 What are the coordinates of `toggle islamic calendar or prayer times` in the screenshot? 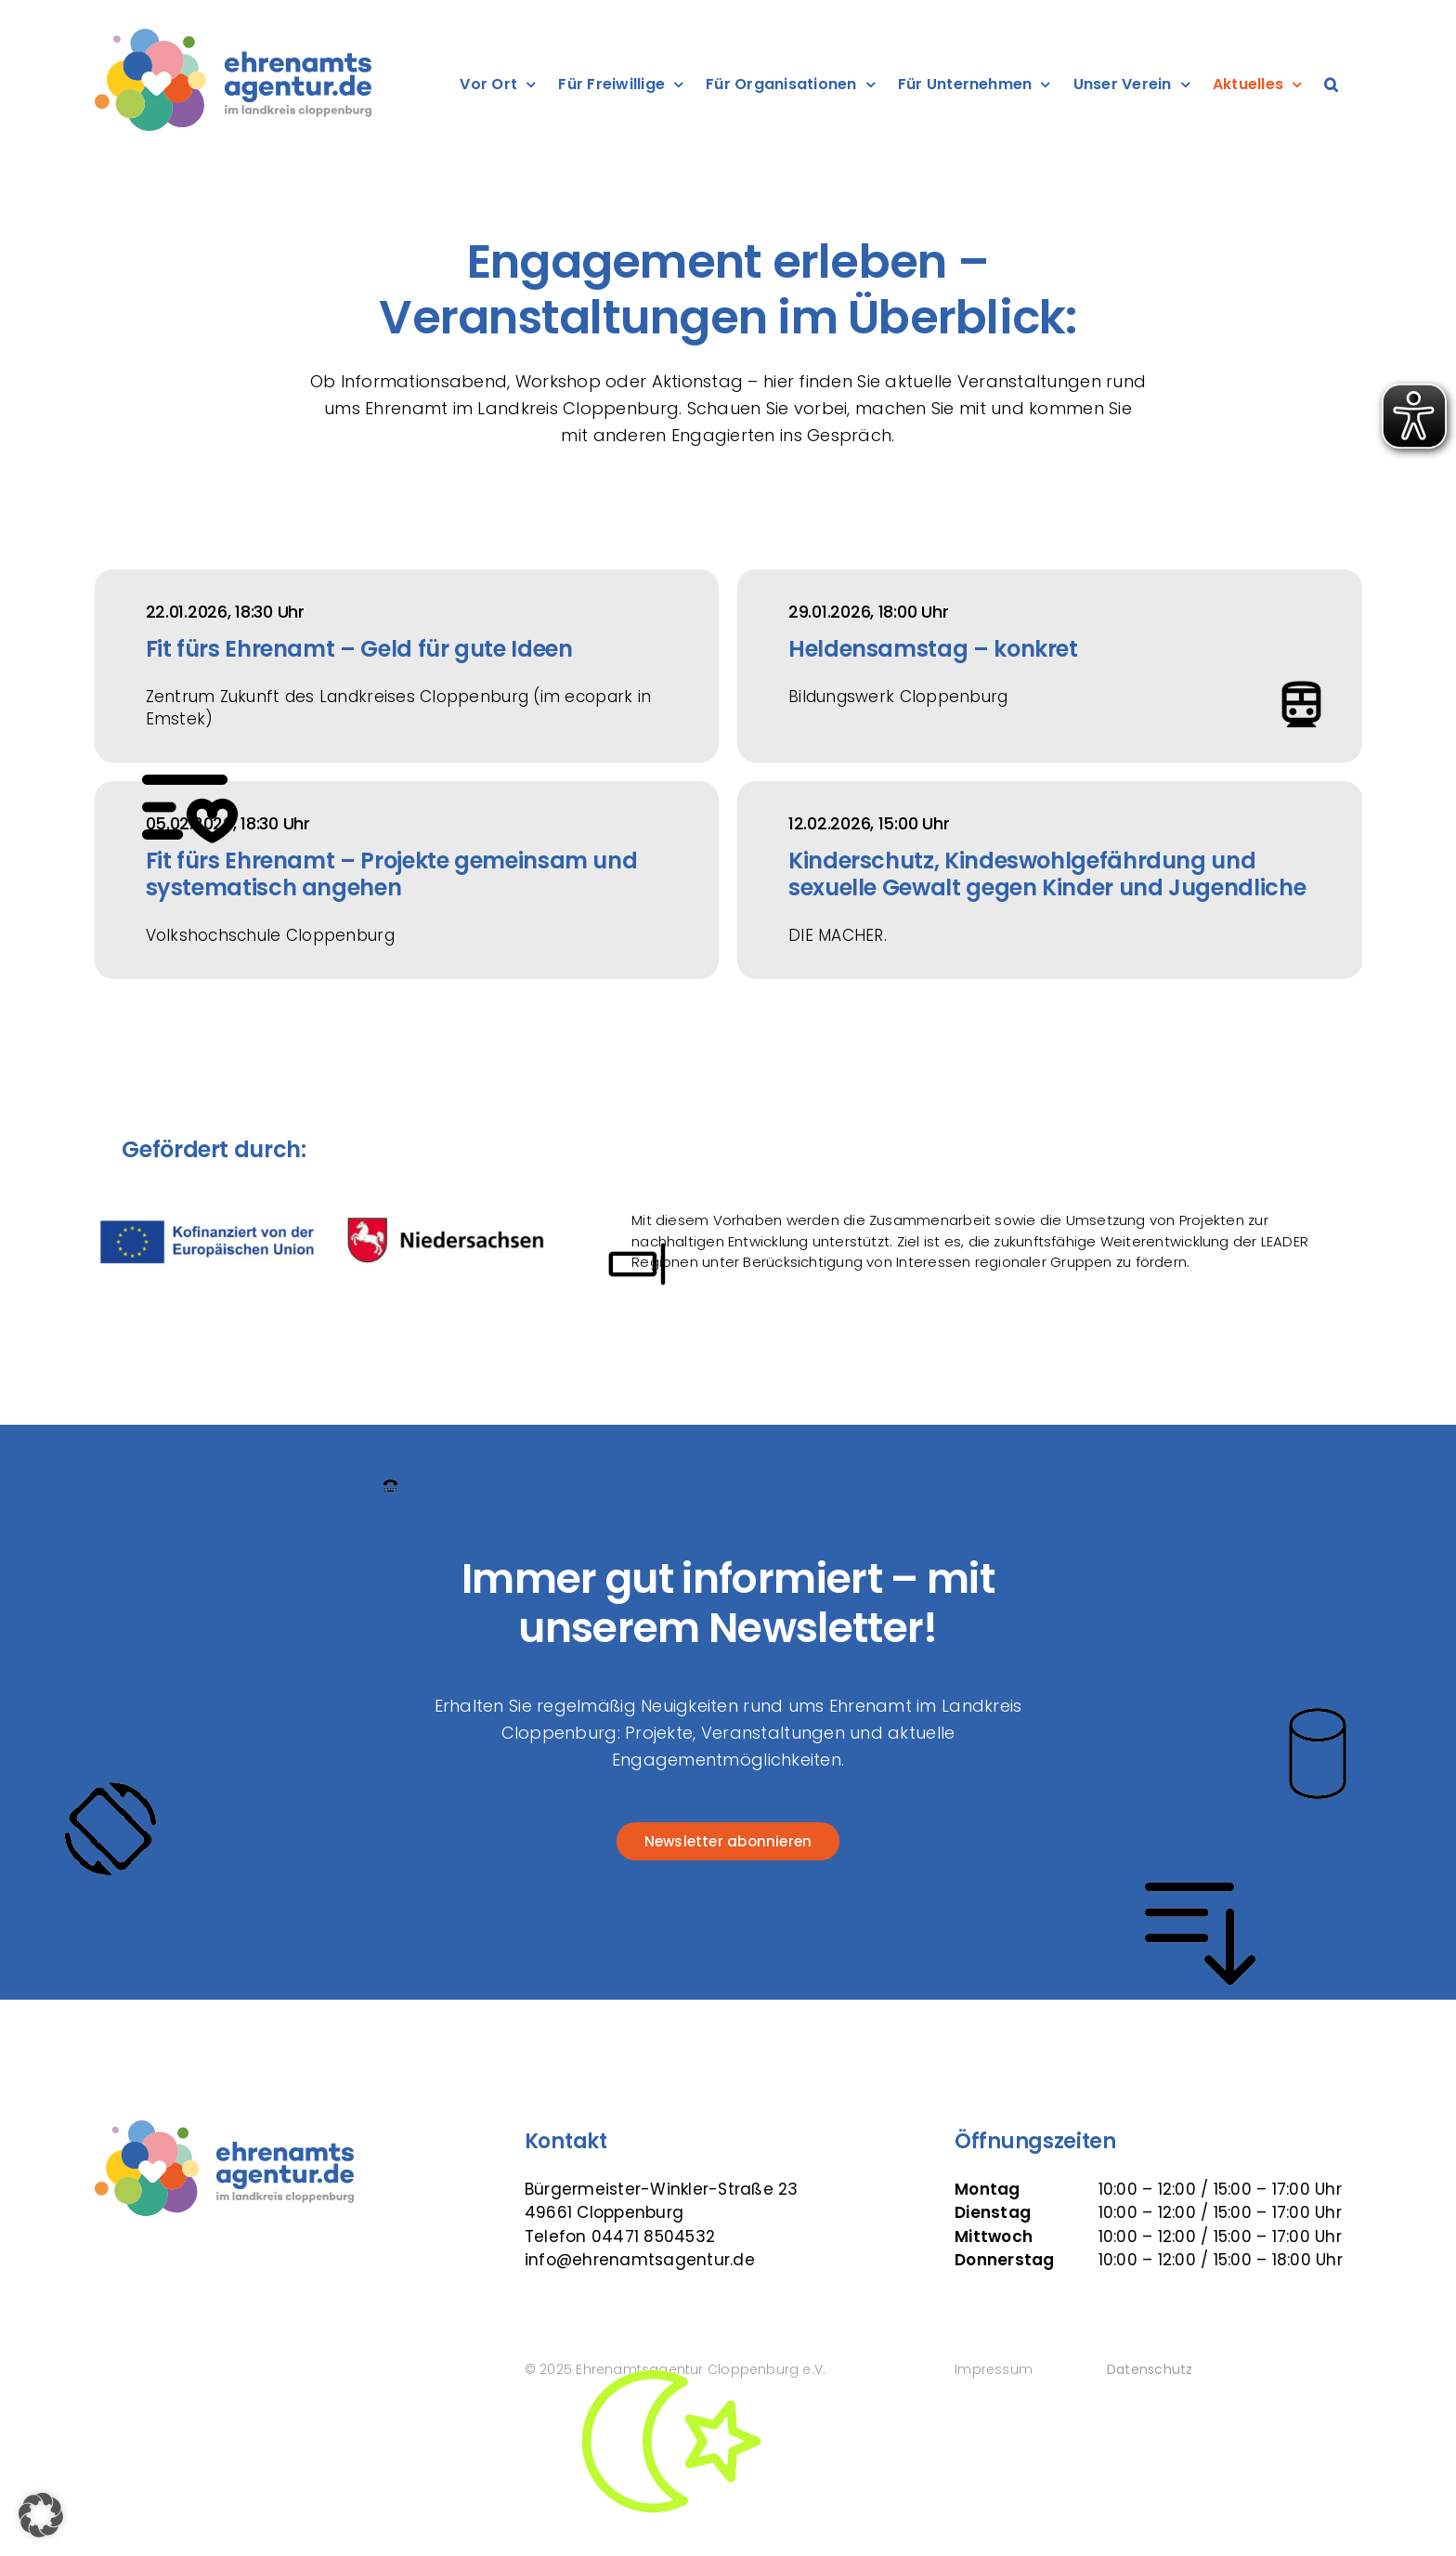 It's located at (665, 2441).